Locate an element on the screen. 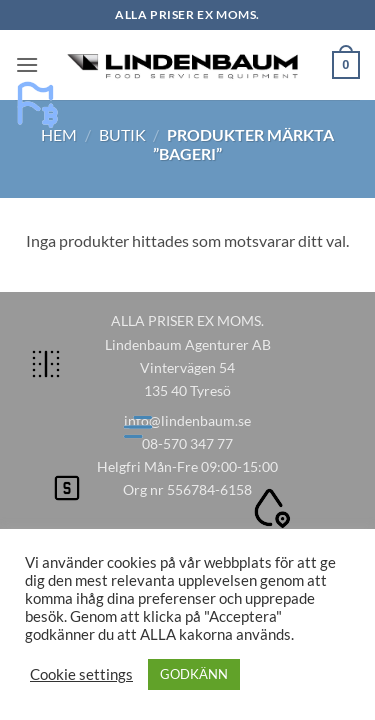 This screenshot has width=375, height=720. flag or mark a bitcoin transaction is located at coordinates (35, 102).